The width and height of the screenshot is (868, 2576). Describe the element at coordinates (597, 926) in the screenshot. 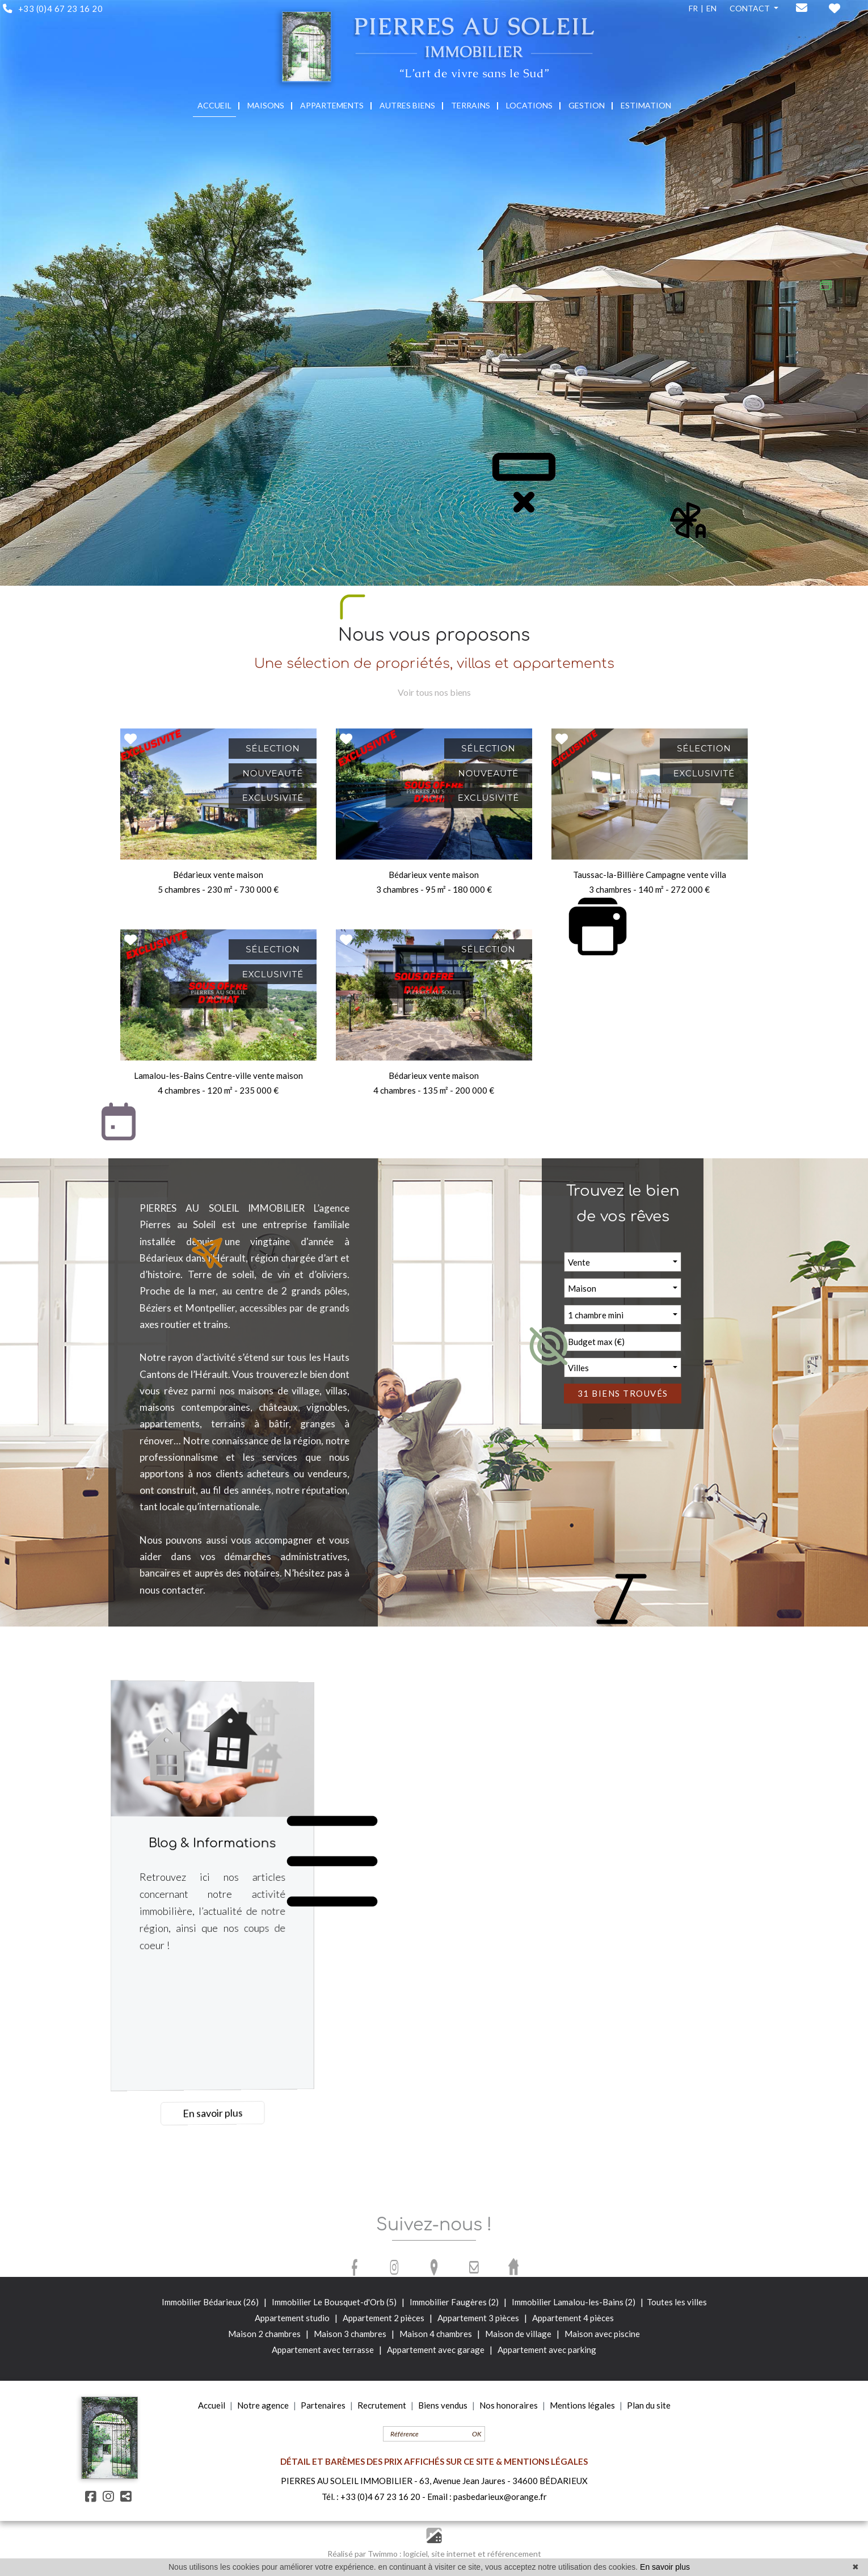

I see `print this document` at that location.